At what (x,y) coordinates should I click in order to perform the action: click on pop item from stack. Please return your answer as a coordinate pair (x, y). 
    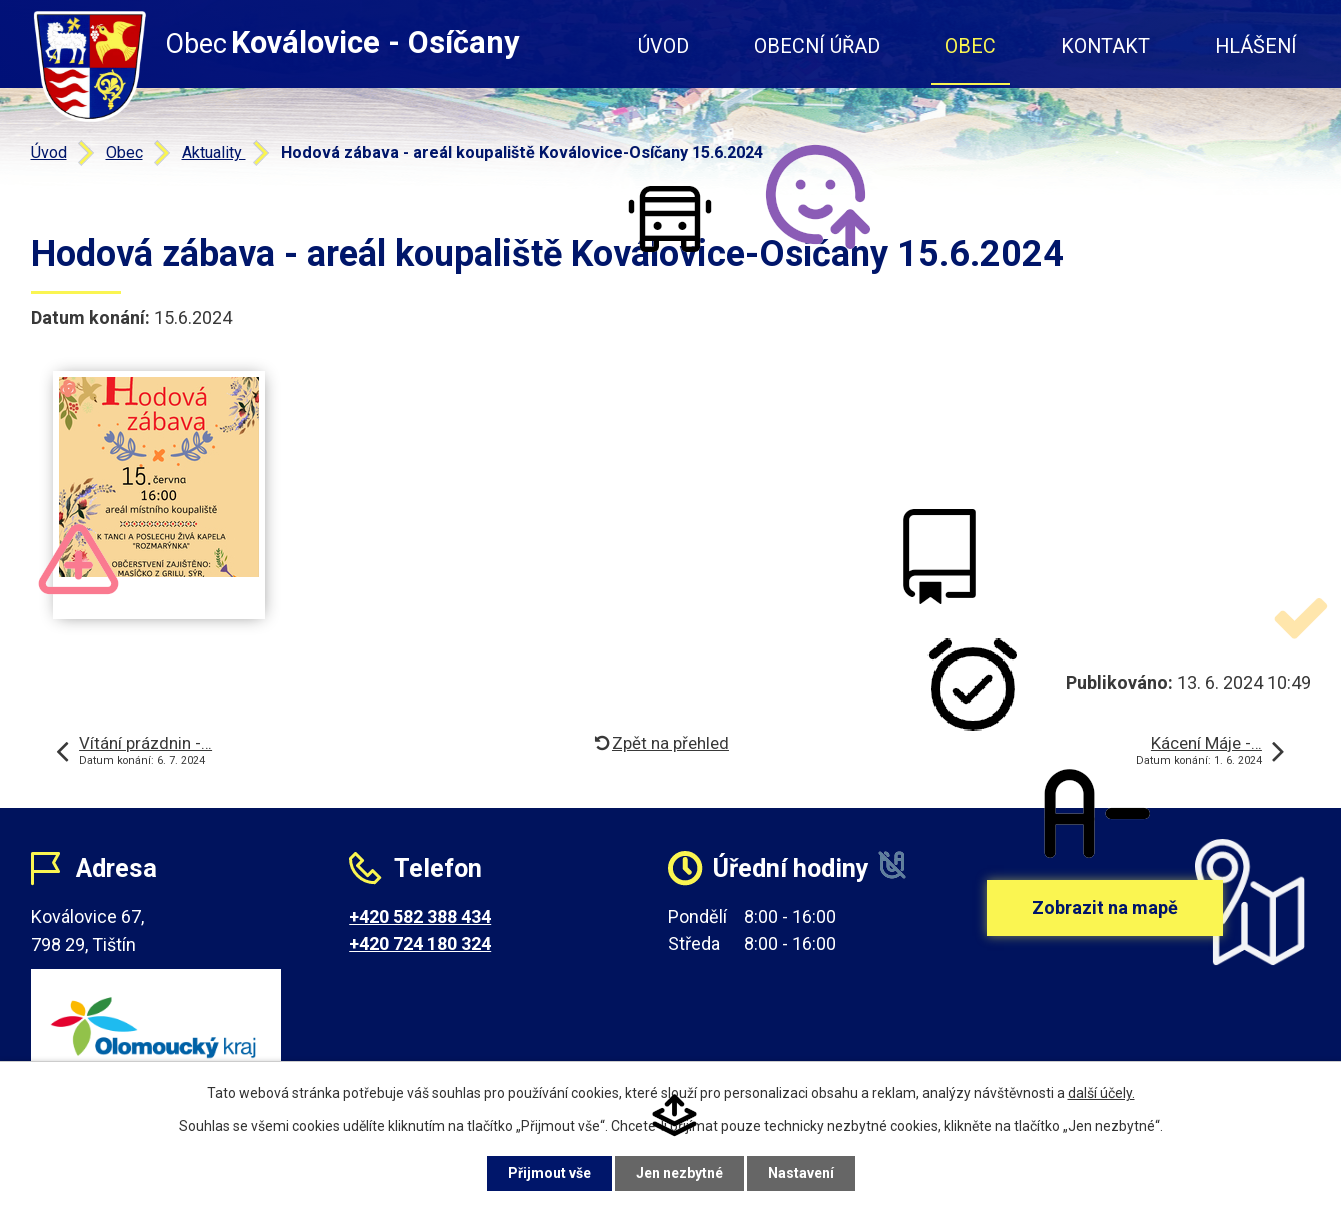
    Looking at the image, I should click on (674, 1116).